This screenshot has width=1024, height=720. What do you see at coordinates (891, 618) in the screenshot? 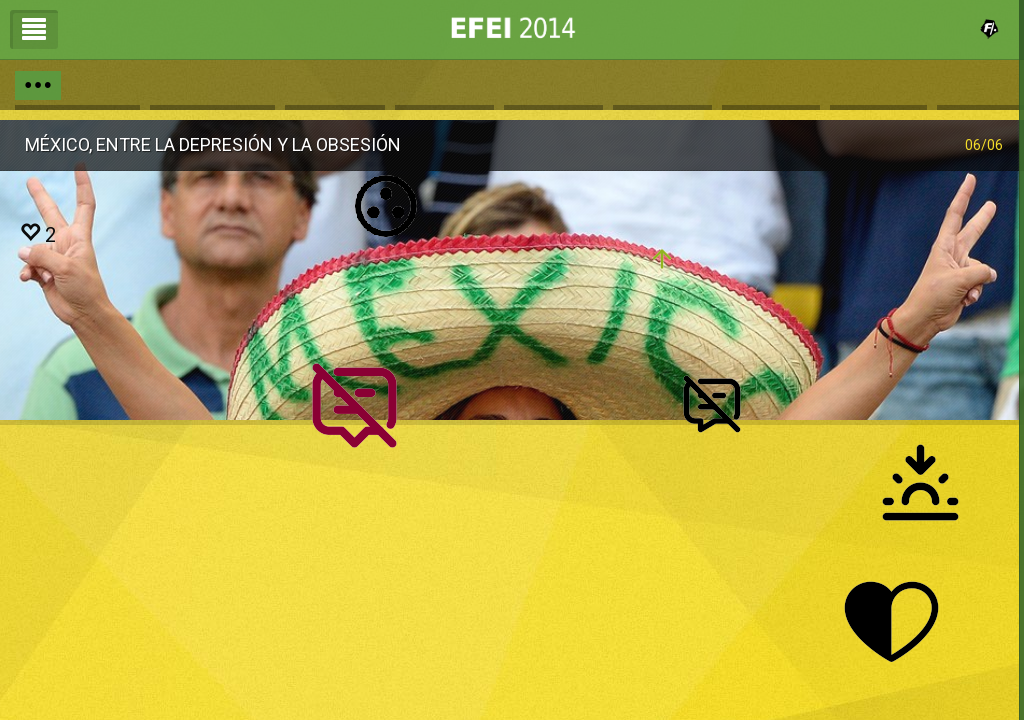
I see `indicates partial like or favorite status` at bounding box center [891, 618].